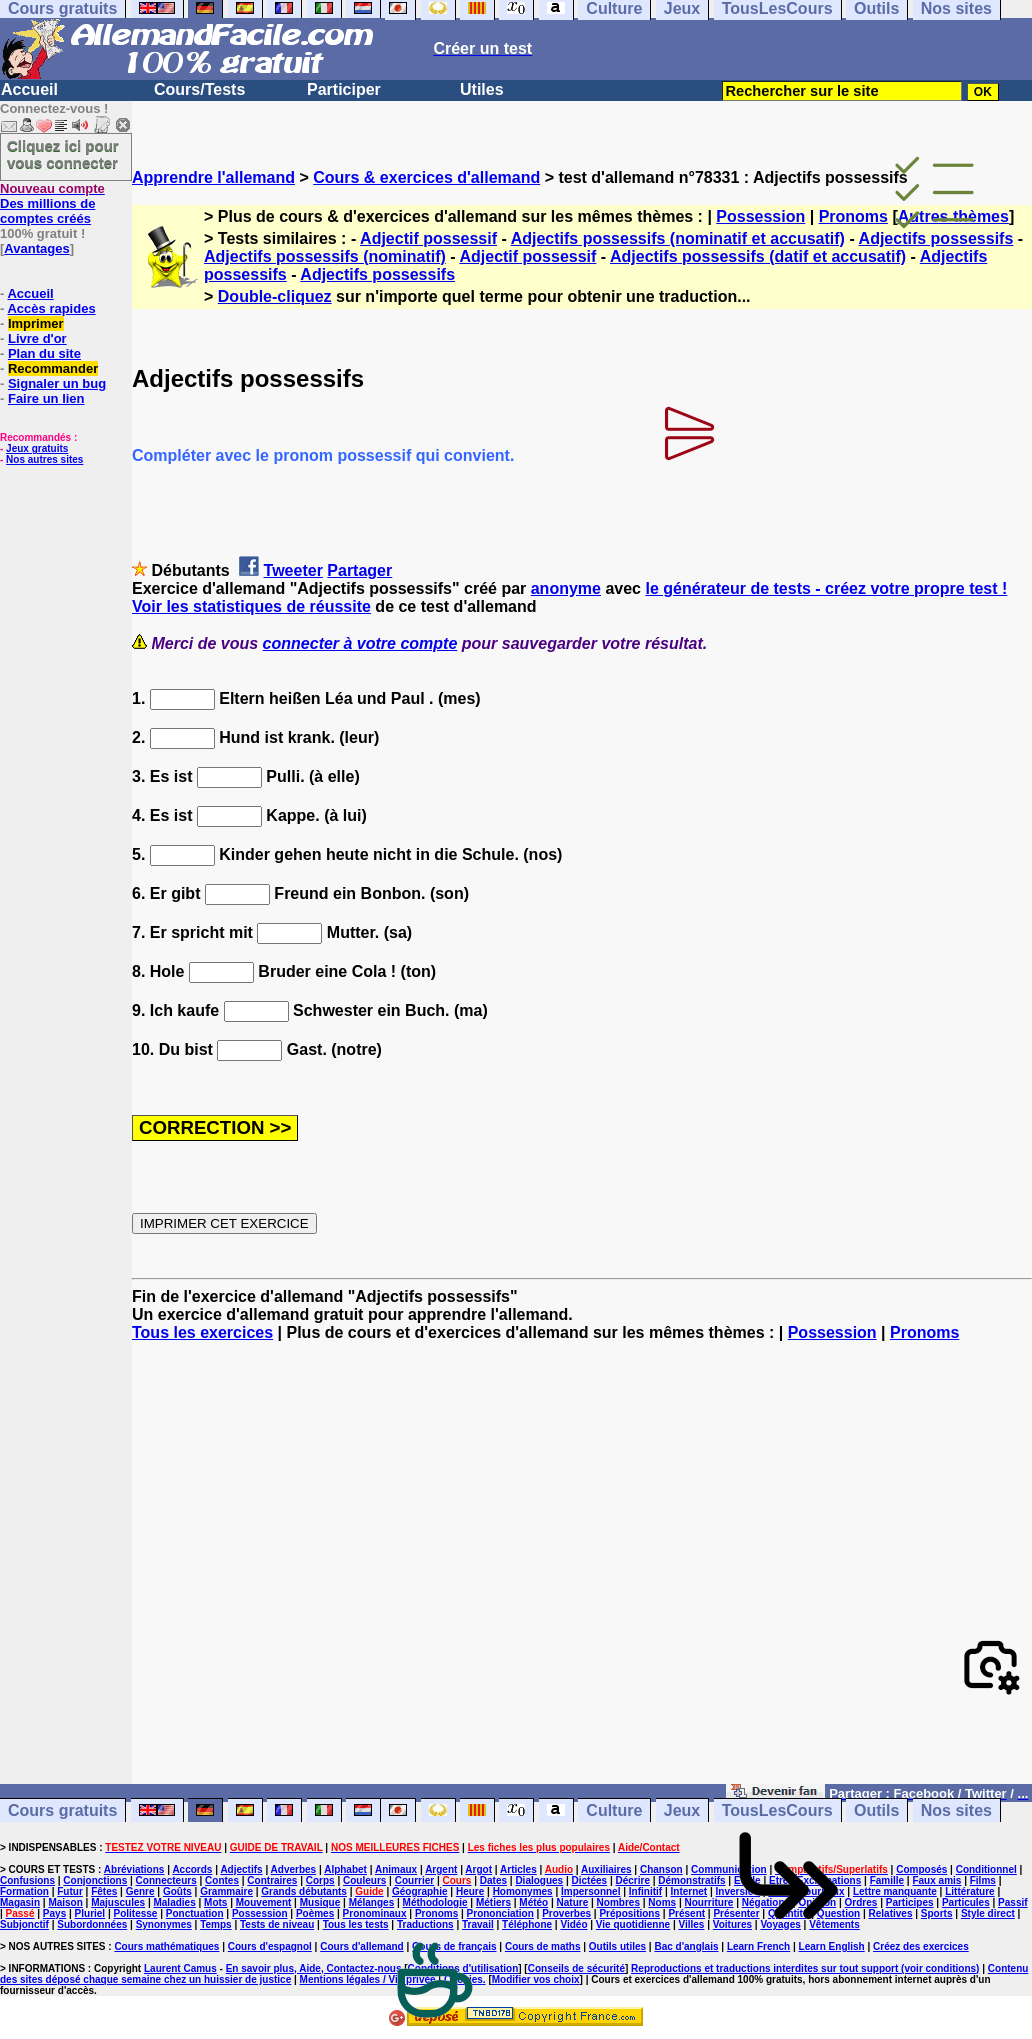 The width and height of the screenshot is (1032, 2039). I want to click on find nearby coffee shops, so click(435, 1980).